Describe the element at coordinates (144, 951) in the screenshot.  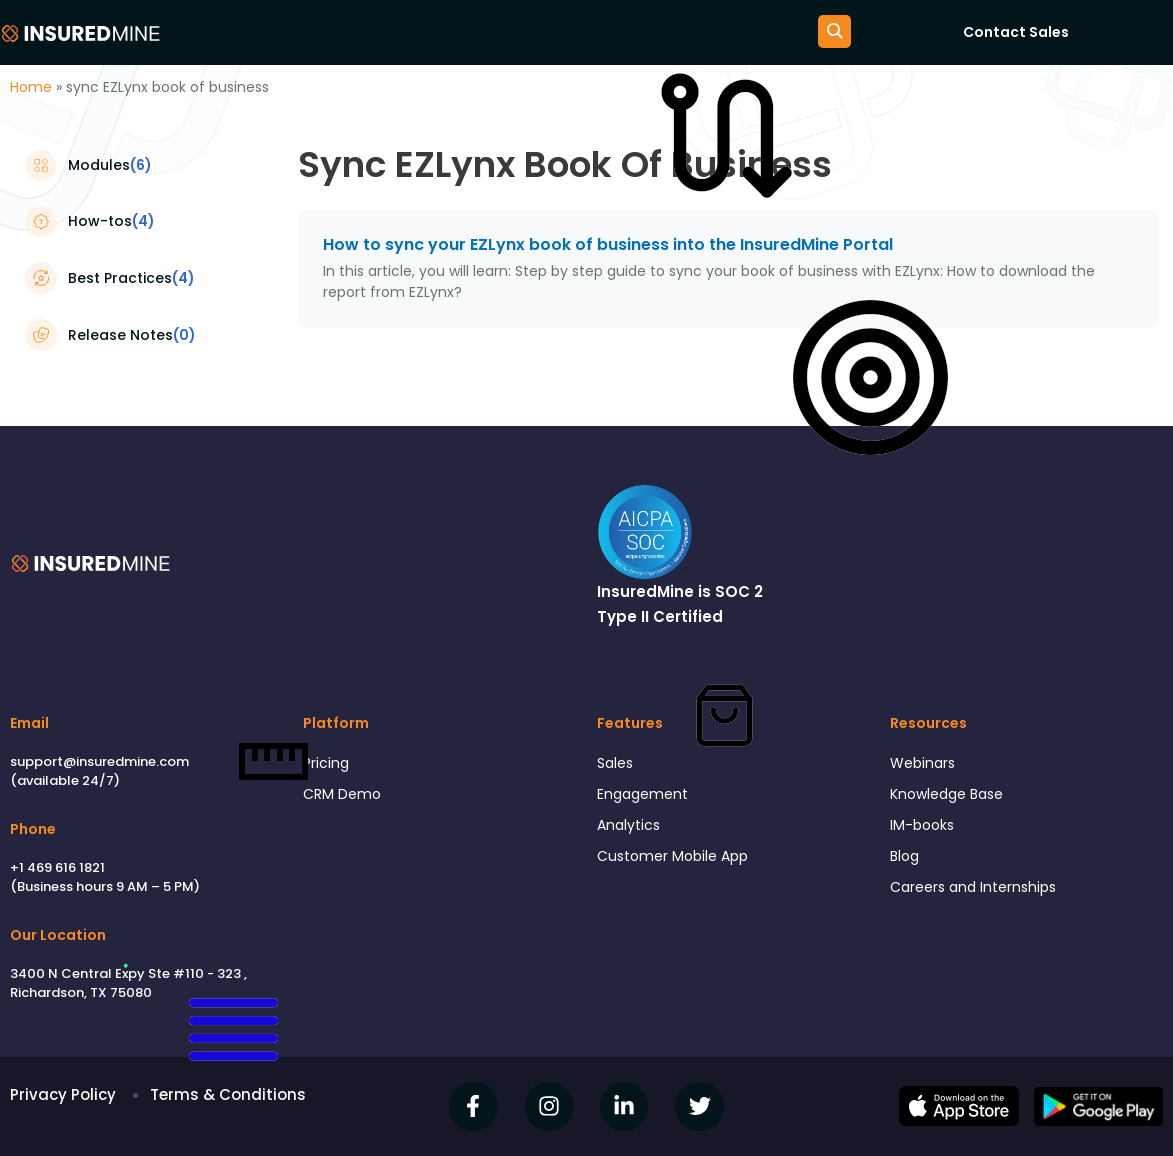
I see `no signal or connection unavailable` at that location.